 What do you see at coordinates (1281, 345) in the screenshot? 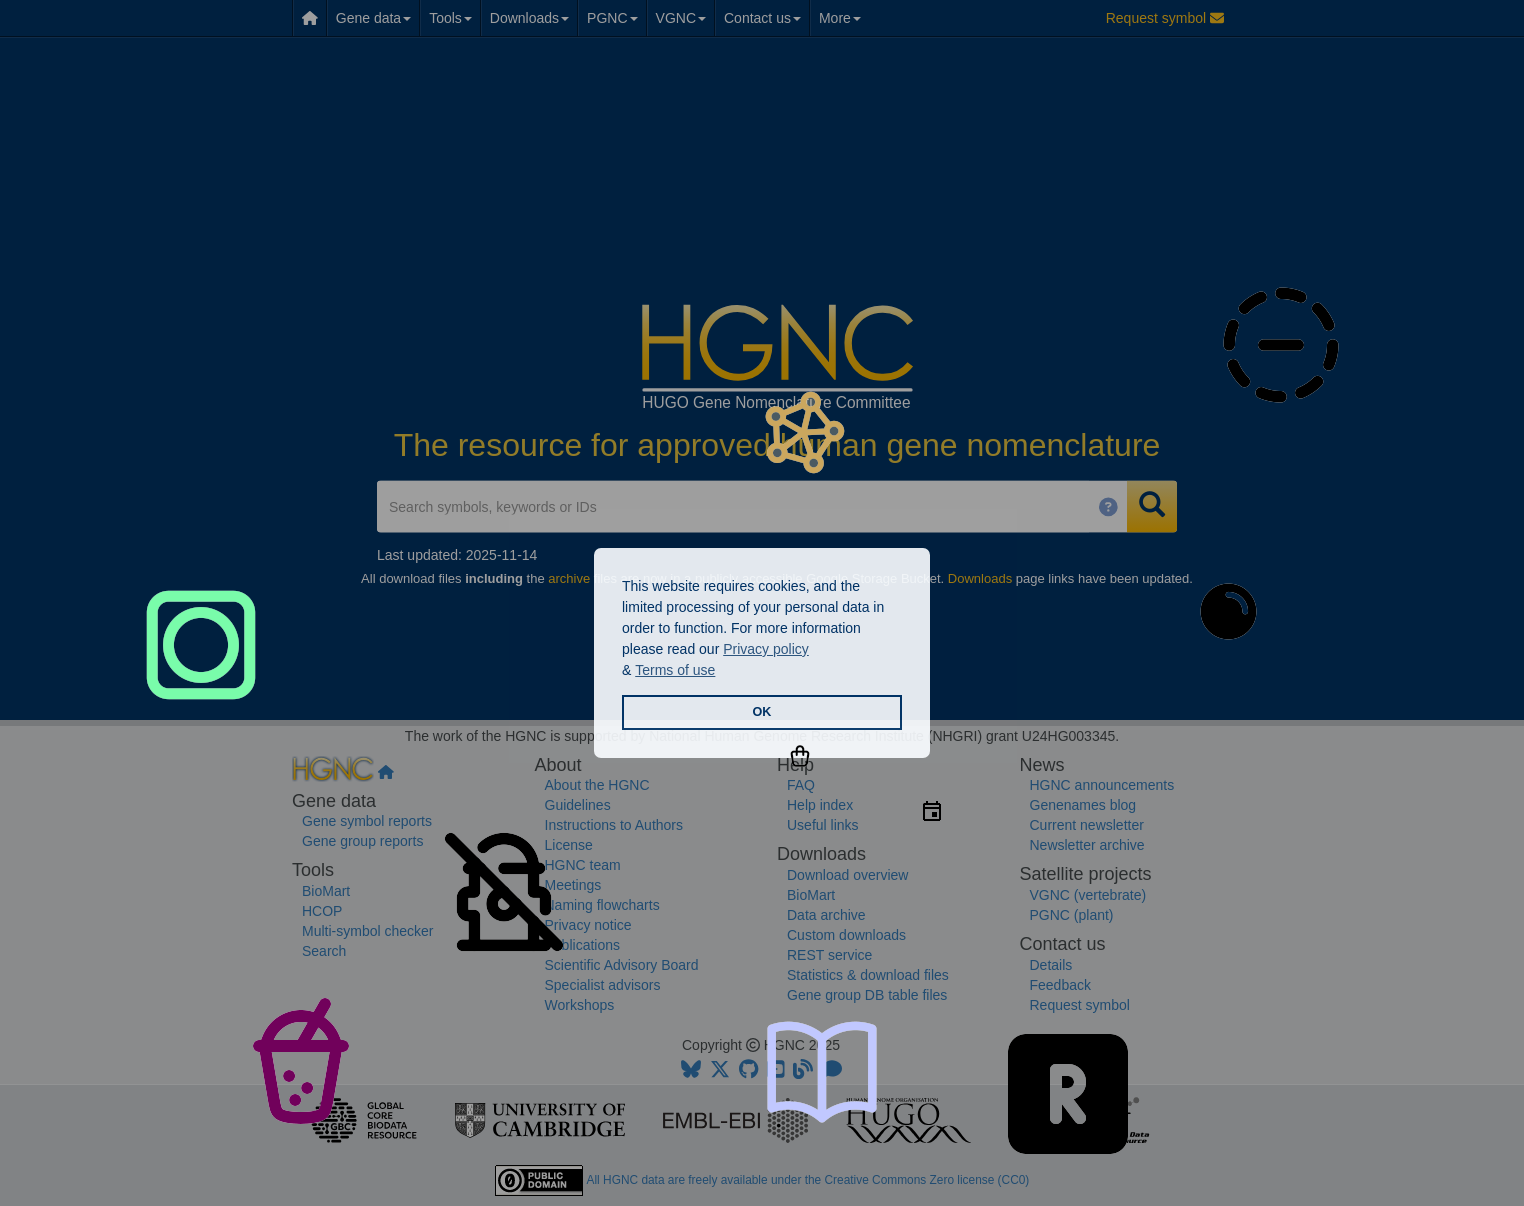
I see `remove item from a pending or draft state` at bounding box center [1281, 345].